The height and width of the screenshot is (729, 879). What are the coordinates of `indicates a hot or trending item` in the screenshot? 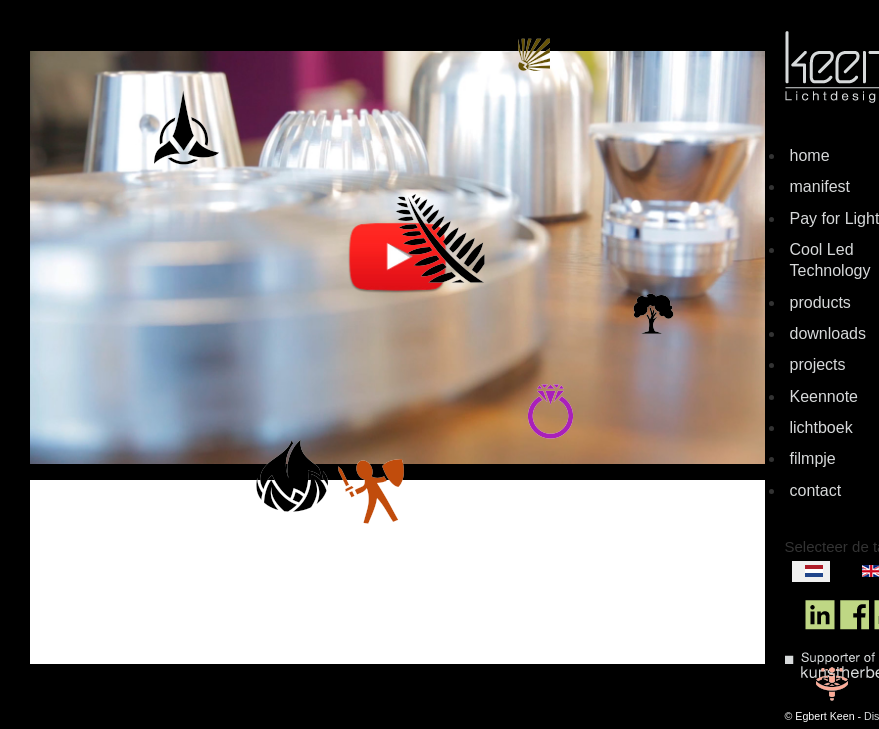 It's located at (292, 476).